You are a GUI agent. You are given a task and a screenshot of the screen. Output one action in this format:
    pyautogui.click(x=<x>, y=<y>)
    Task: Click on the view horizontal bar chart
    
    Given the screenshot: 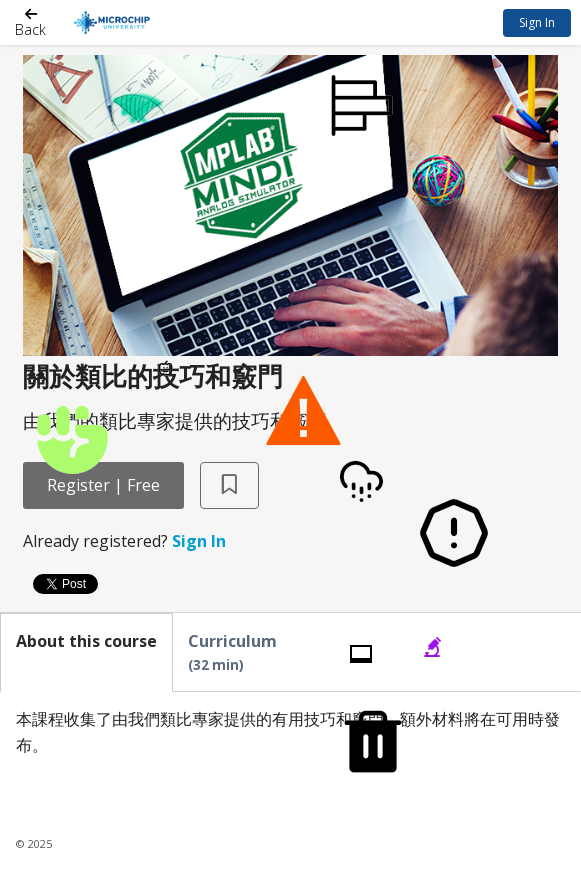 What is the action you would take?
    pyautogui.click(x=359, y=105)
    